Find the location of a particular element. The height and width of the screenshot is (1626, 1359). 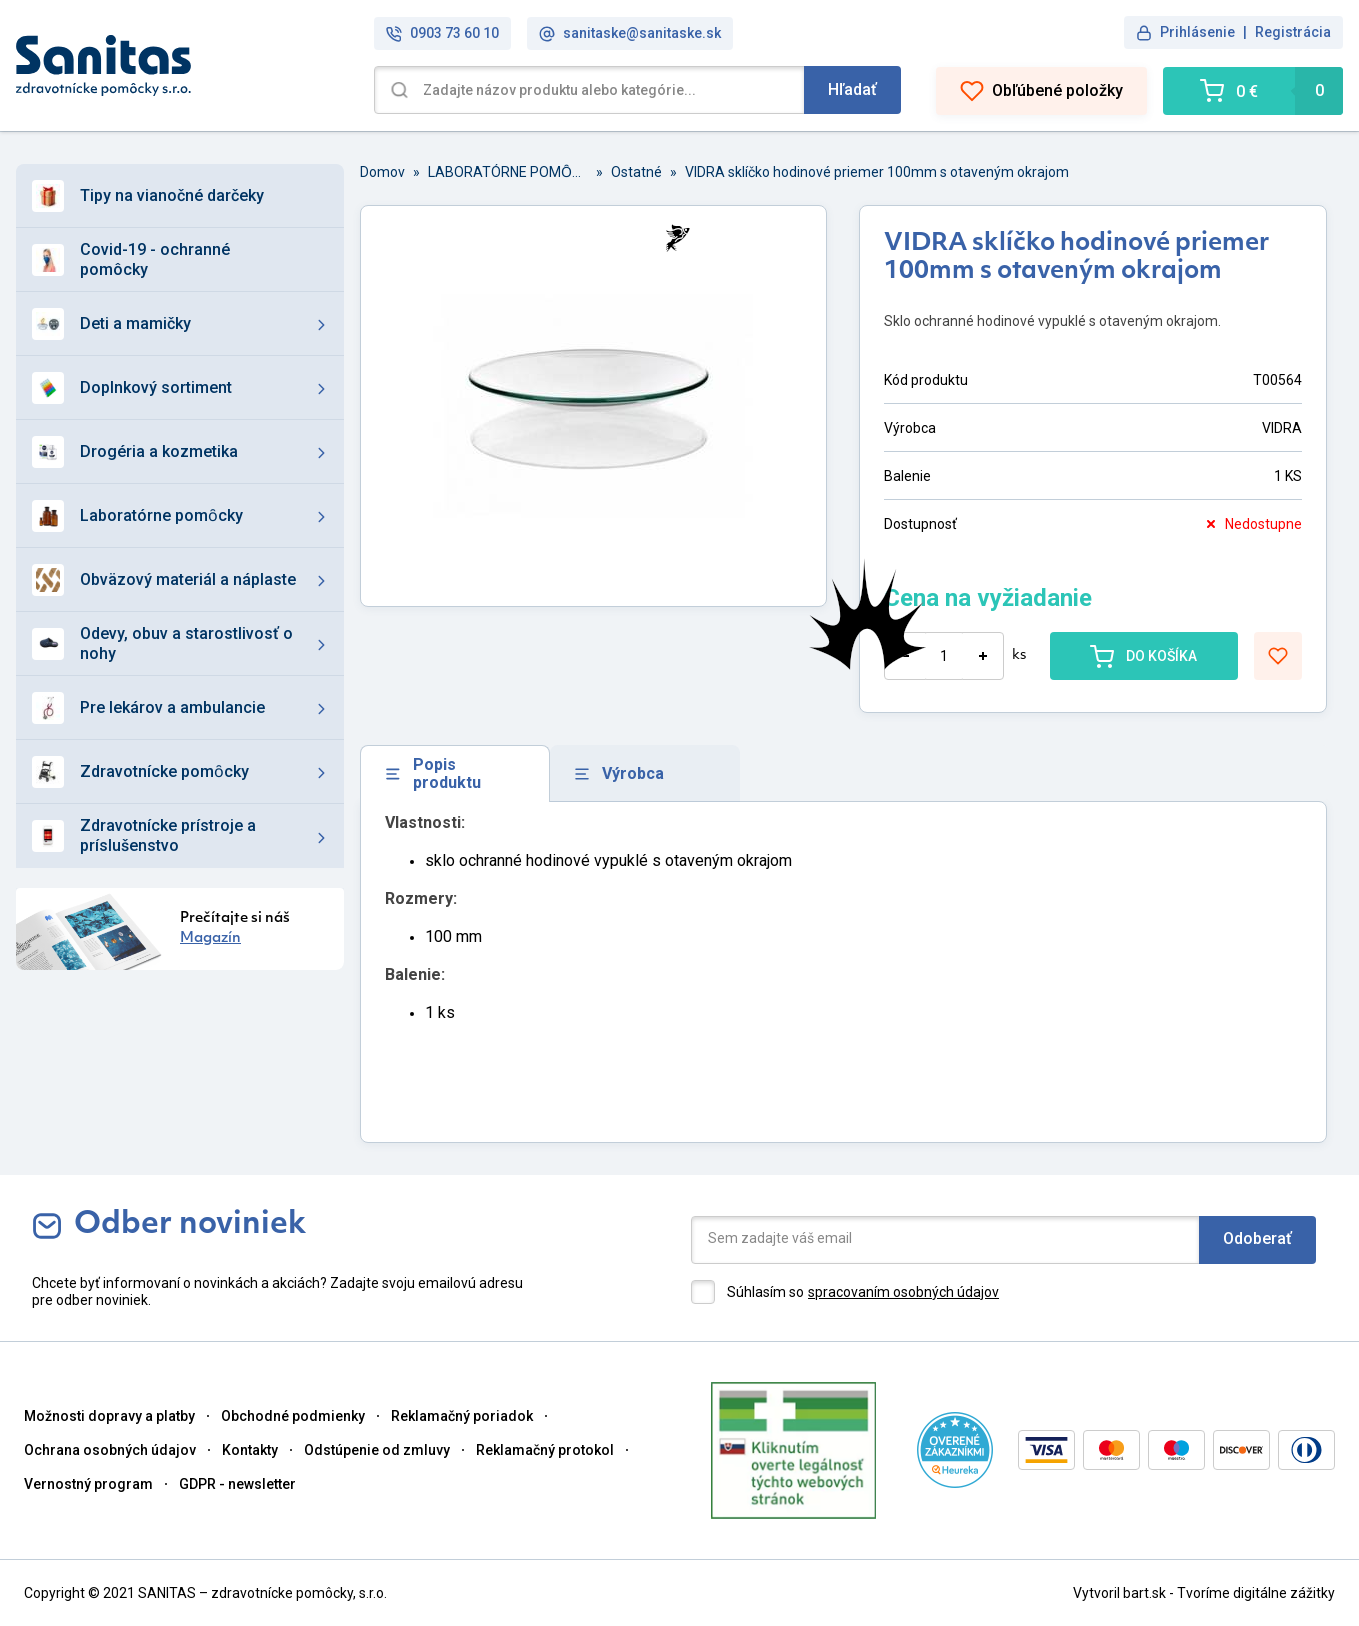

flying trout creature in a fantasy game is located at coordinates (678, 238).